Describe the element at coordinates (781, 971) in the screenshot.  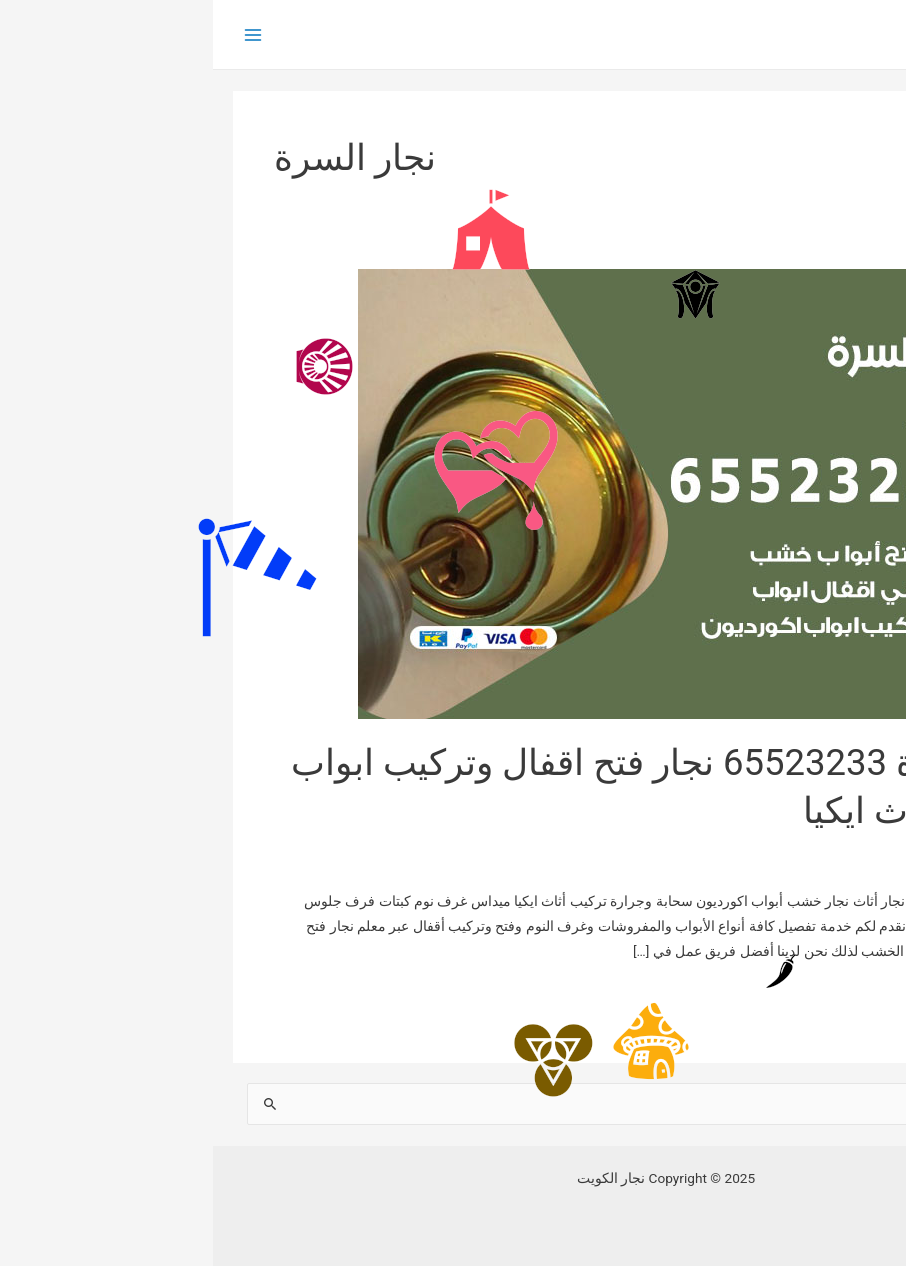
I see `indicates spicy or hot content/food item` at that location.